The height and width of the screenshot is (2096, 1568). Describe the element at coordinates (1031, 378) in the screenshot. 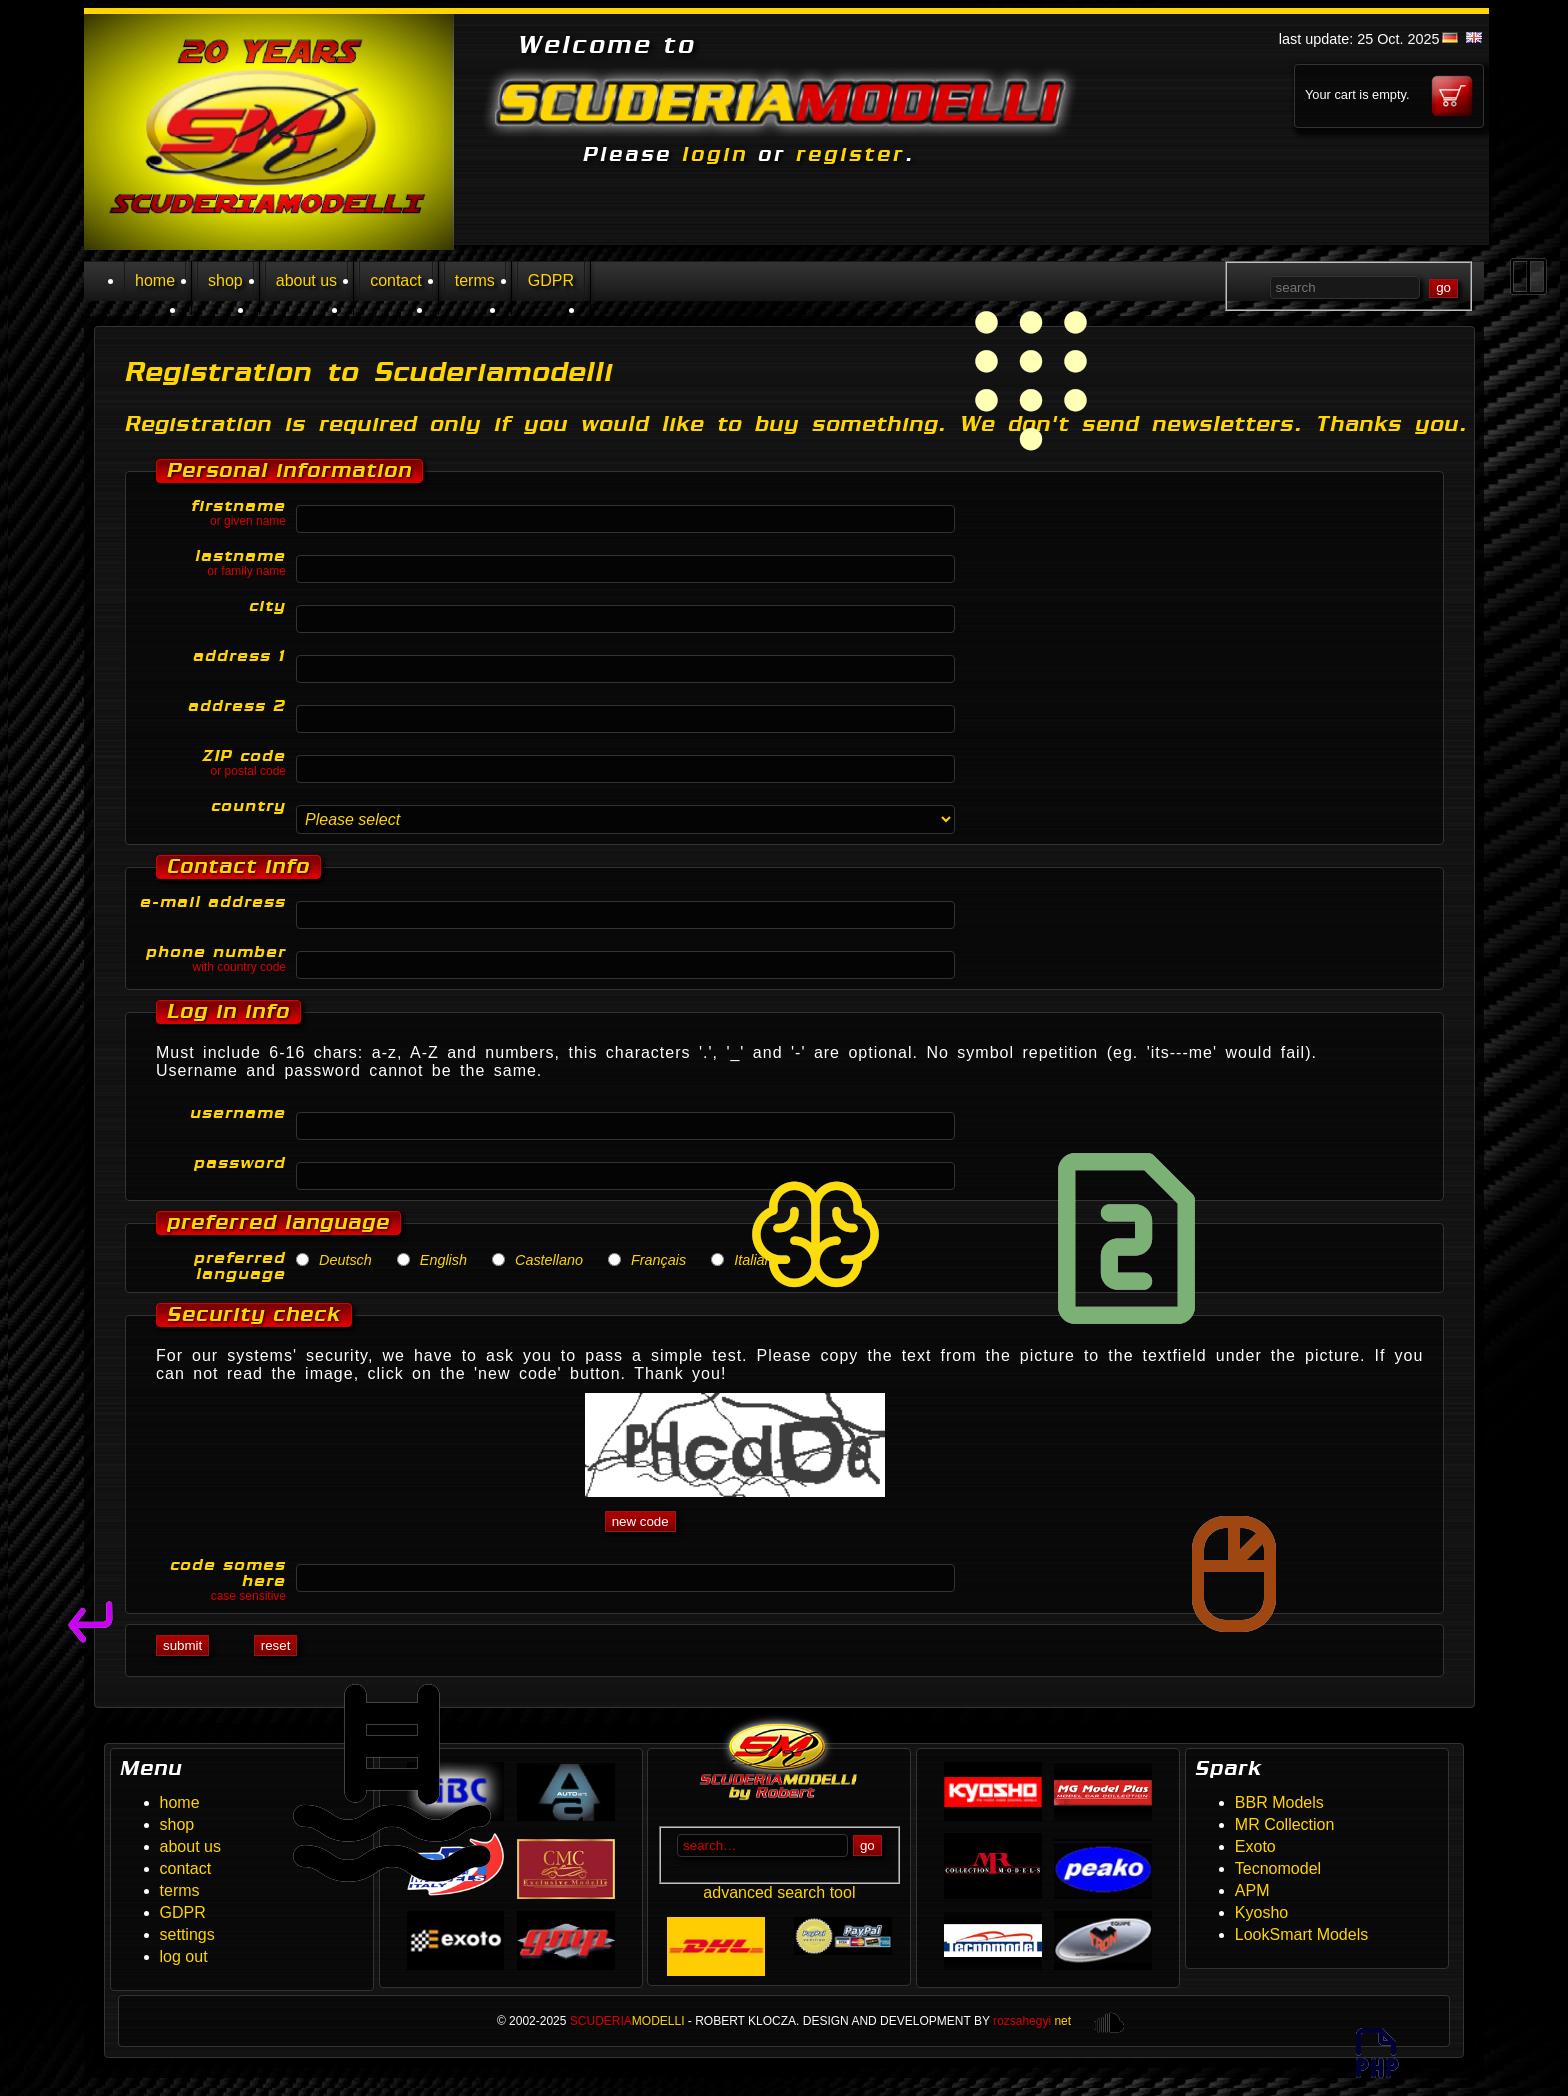

I see `open numeric keypad for input` at that location.